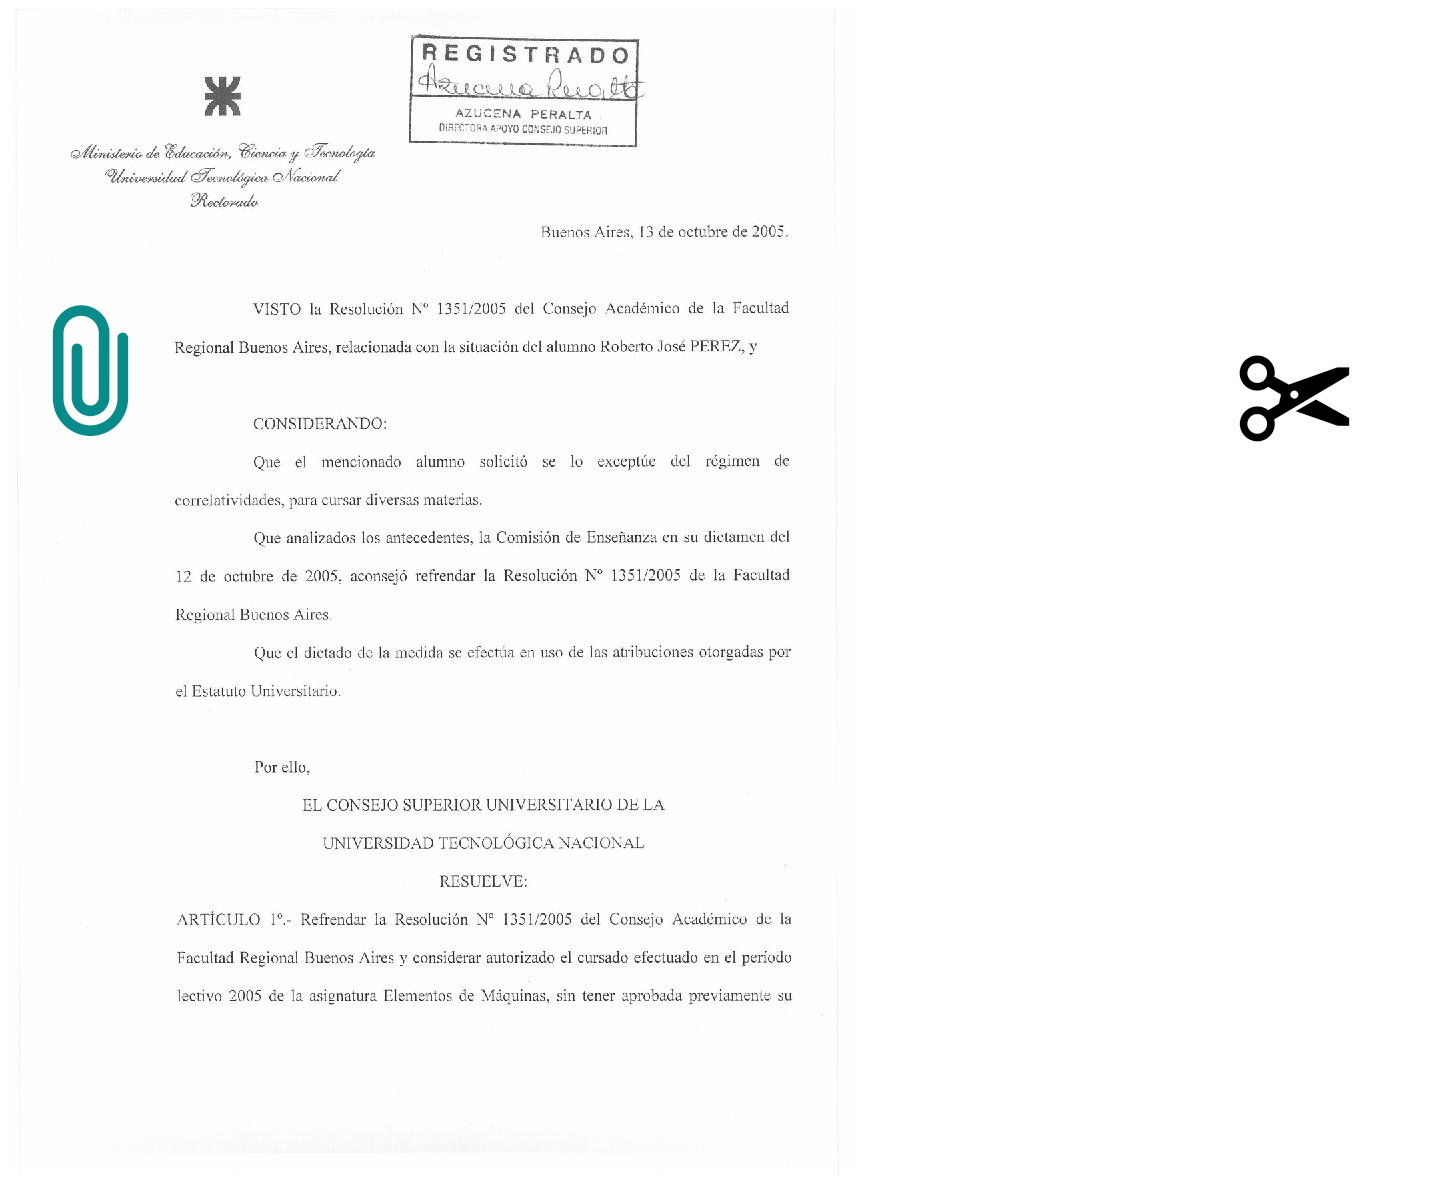  Describe the element at coordinates (90, 370) in the screenshot. I see `attach a file to your message` at that location.